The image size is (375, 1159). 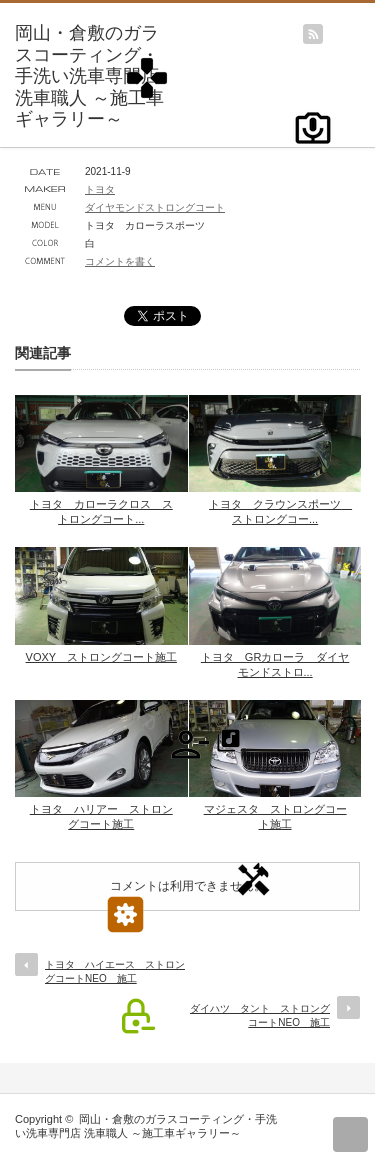 What do you see at coordinates (55, 579) in the screenshot?
I see `sass stylesheet preprocessor logo` at bounding box center [55, 579].